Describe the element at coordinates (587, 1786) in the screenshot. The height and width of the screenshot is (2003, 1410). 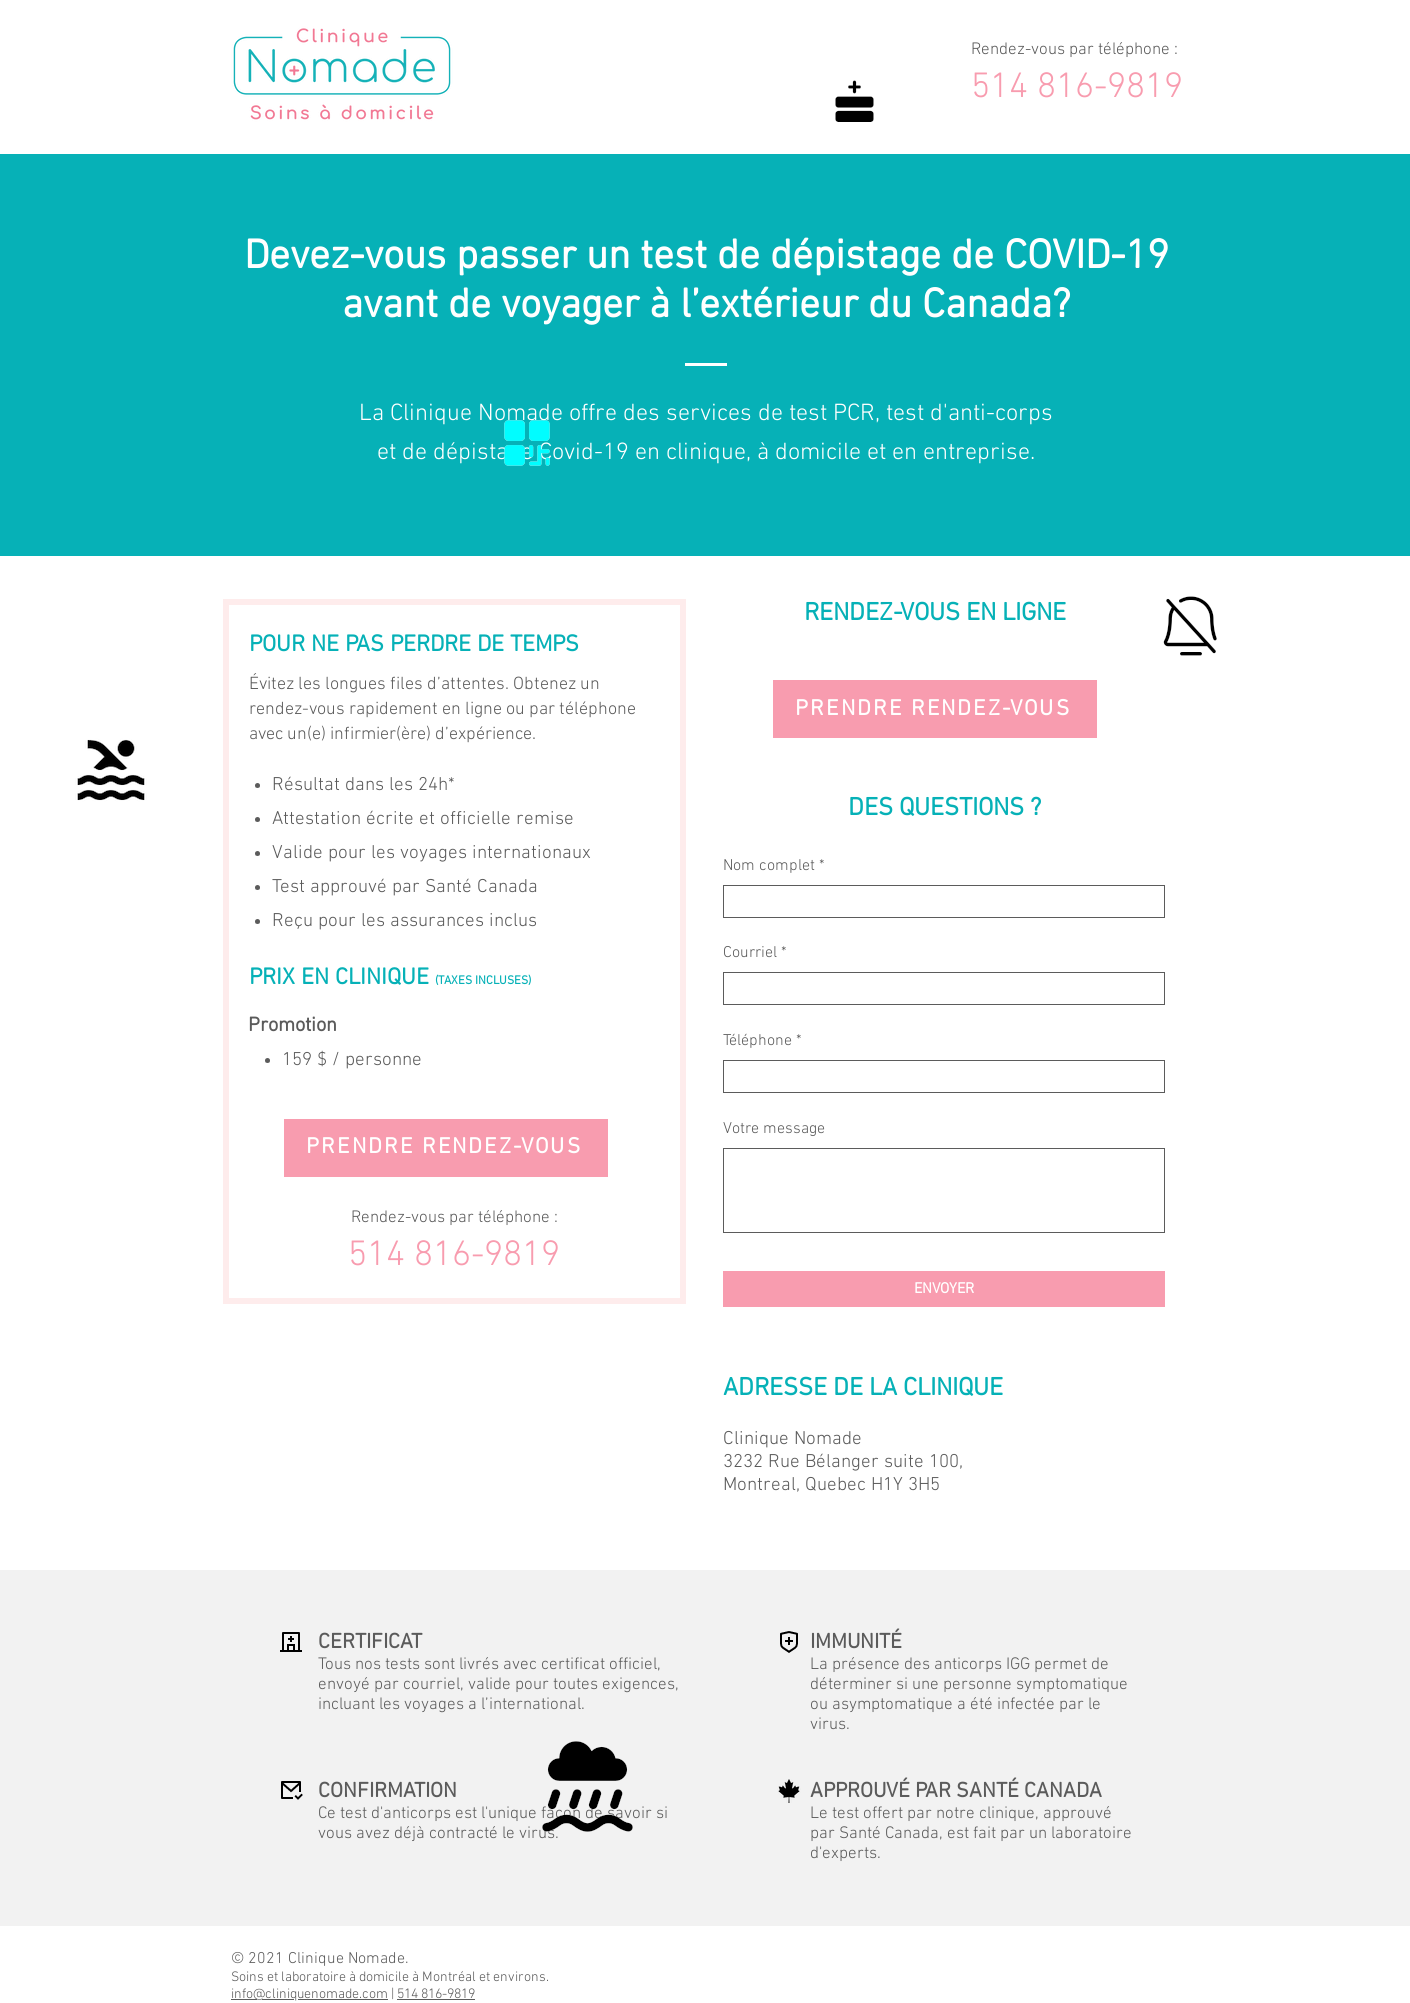
I see `indicates rainy weather with flooding conditions` at that location.